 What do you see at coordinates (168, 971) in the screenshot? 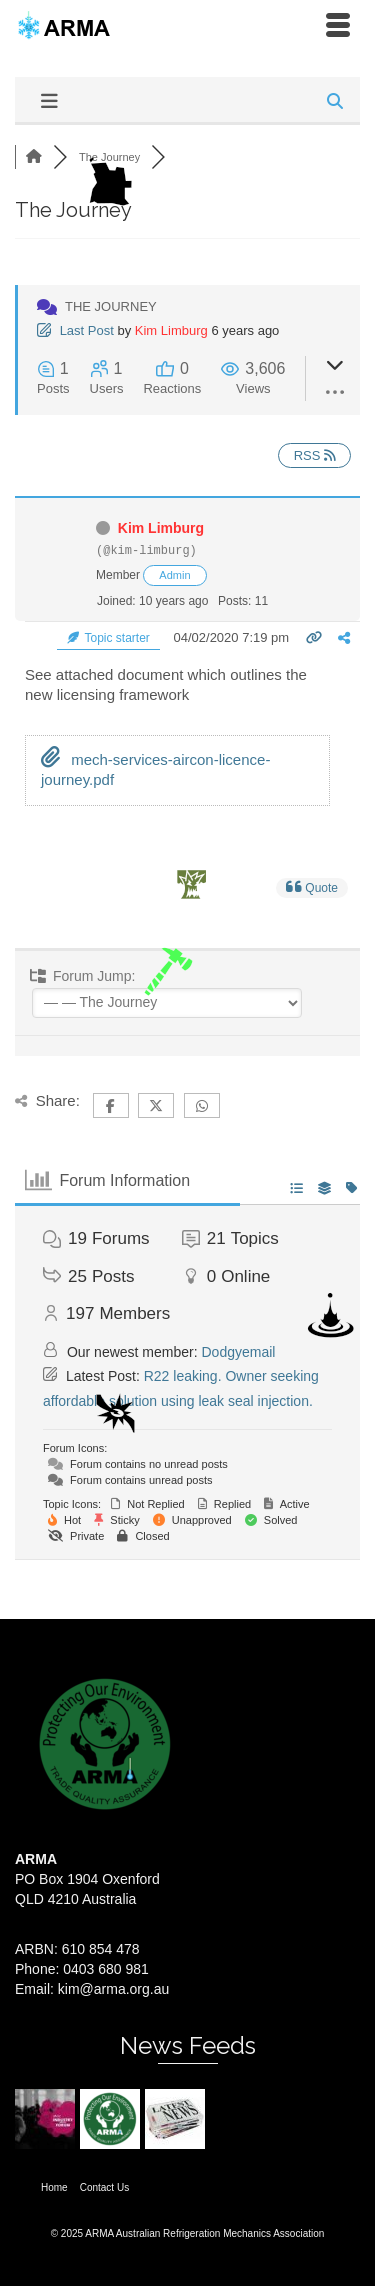
I see `access building or construction tools` at bounding box center [168, 971].